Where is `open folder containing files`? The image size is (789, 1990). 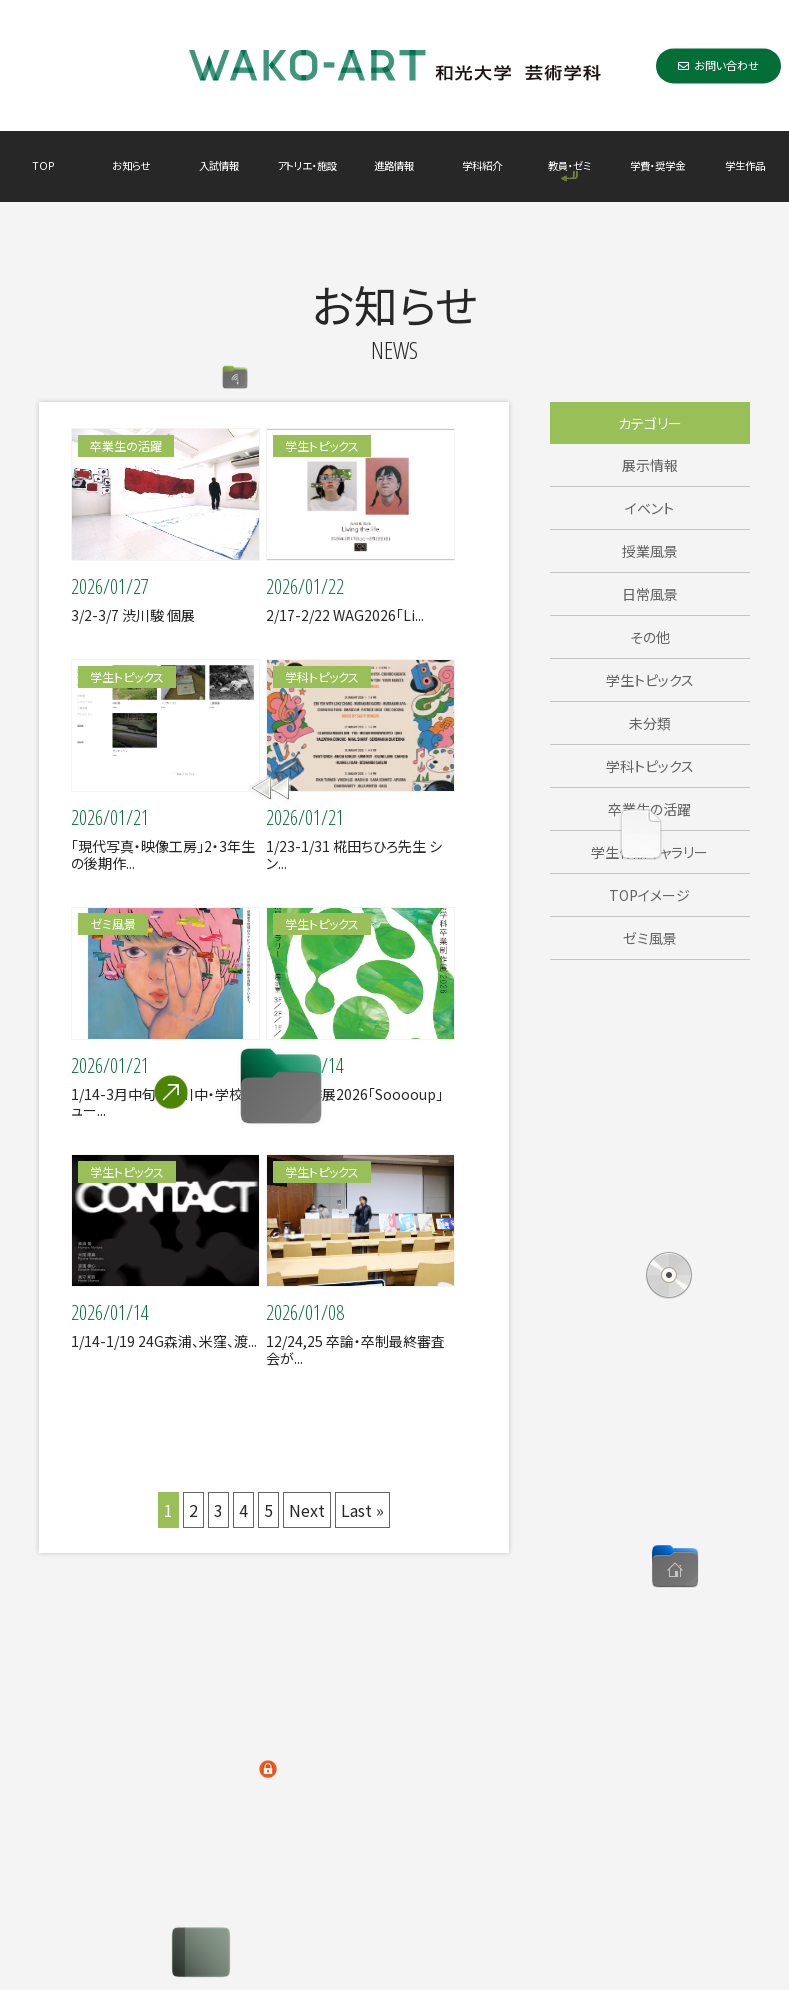 open folder containing files is located at coordinates (281, 1086).